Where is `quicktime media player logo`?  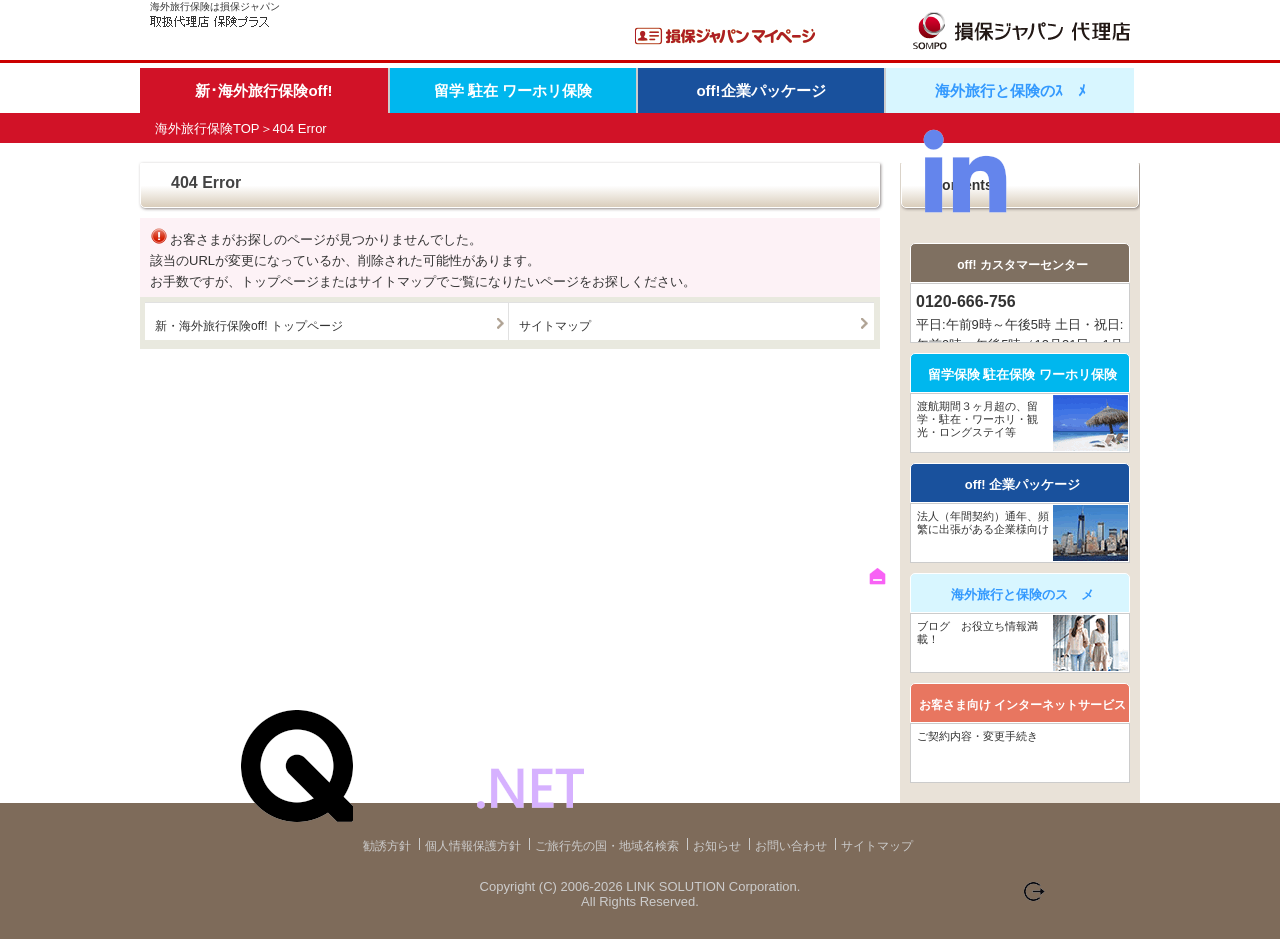
quicktime media player logo is located at coordinates (297, 766).